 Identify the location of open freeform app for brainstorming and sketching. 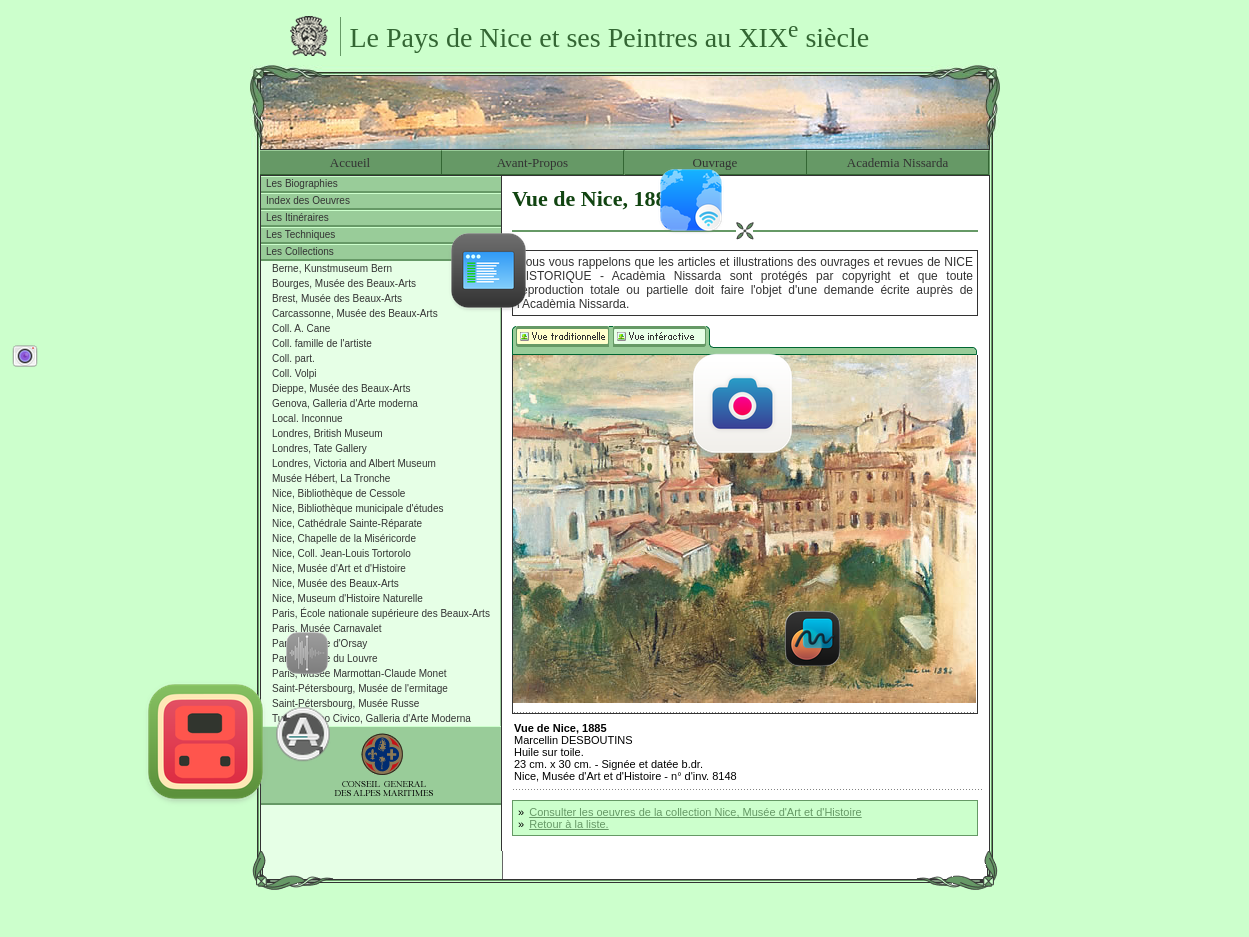
(812, 638).